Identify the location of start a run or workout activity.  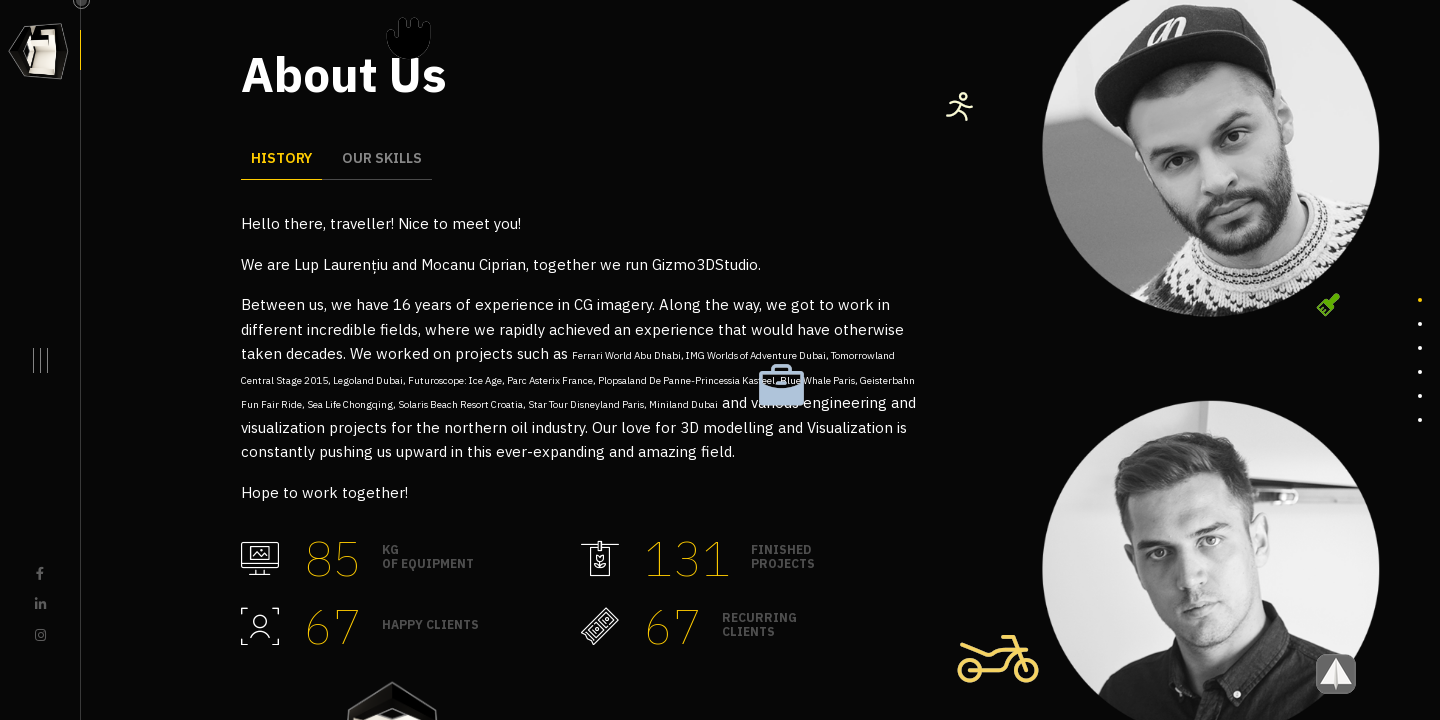
(960, 106).